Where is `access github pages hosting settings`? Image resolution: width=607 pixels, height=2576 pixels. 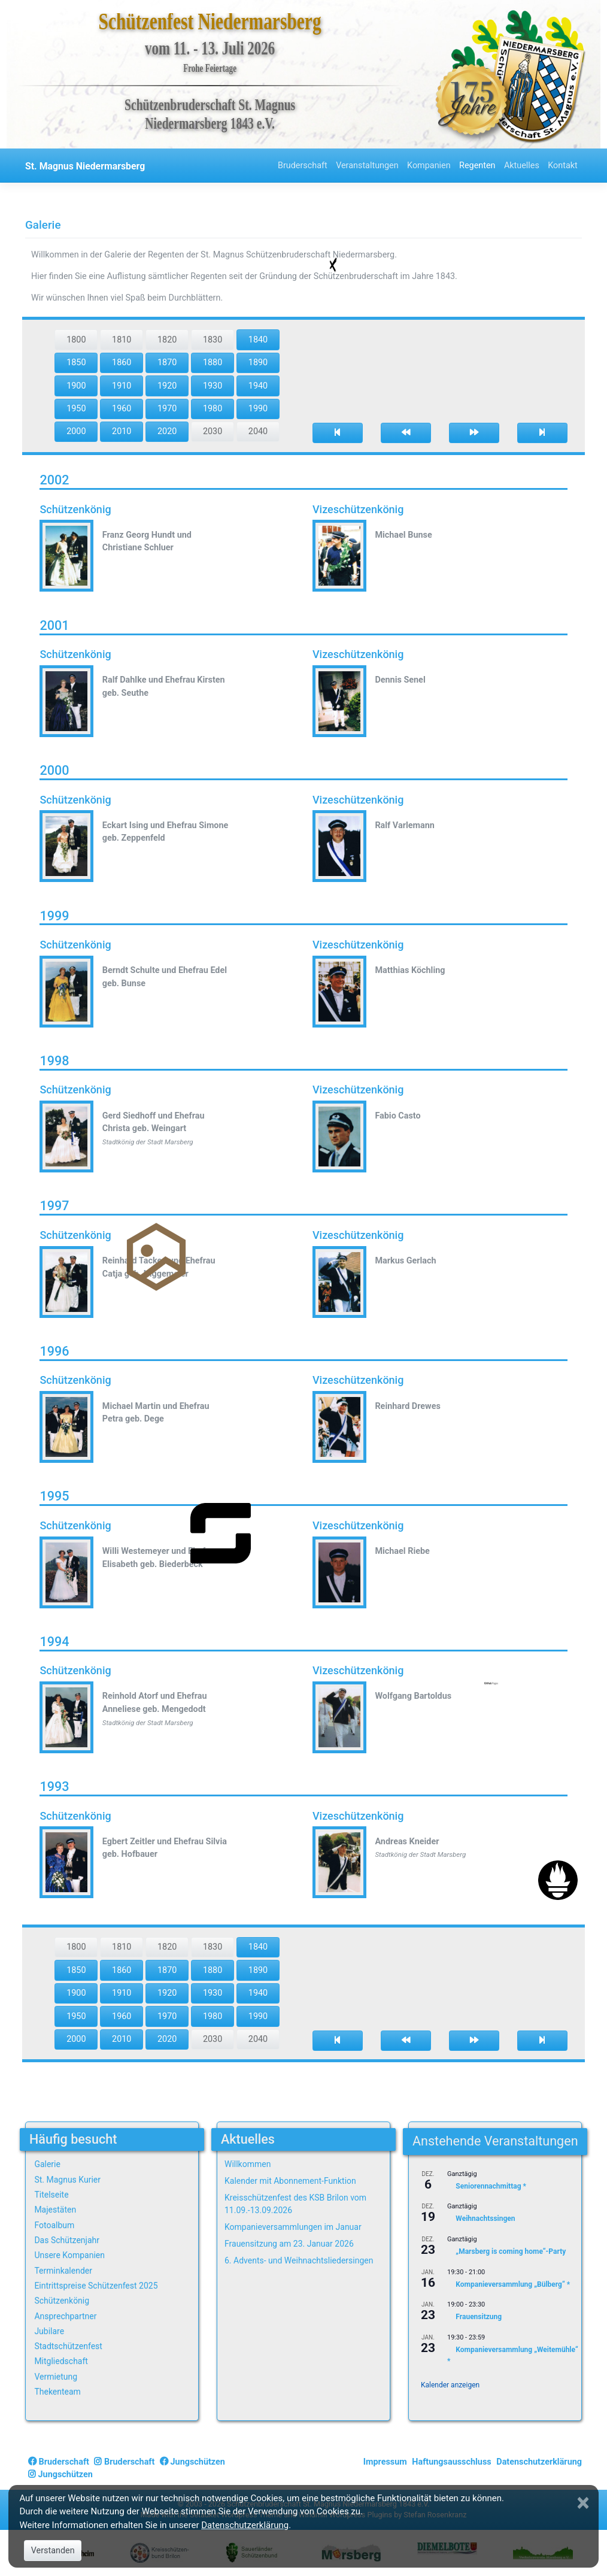 access github pages hosting settings is located at coordinates (491, 1683).